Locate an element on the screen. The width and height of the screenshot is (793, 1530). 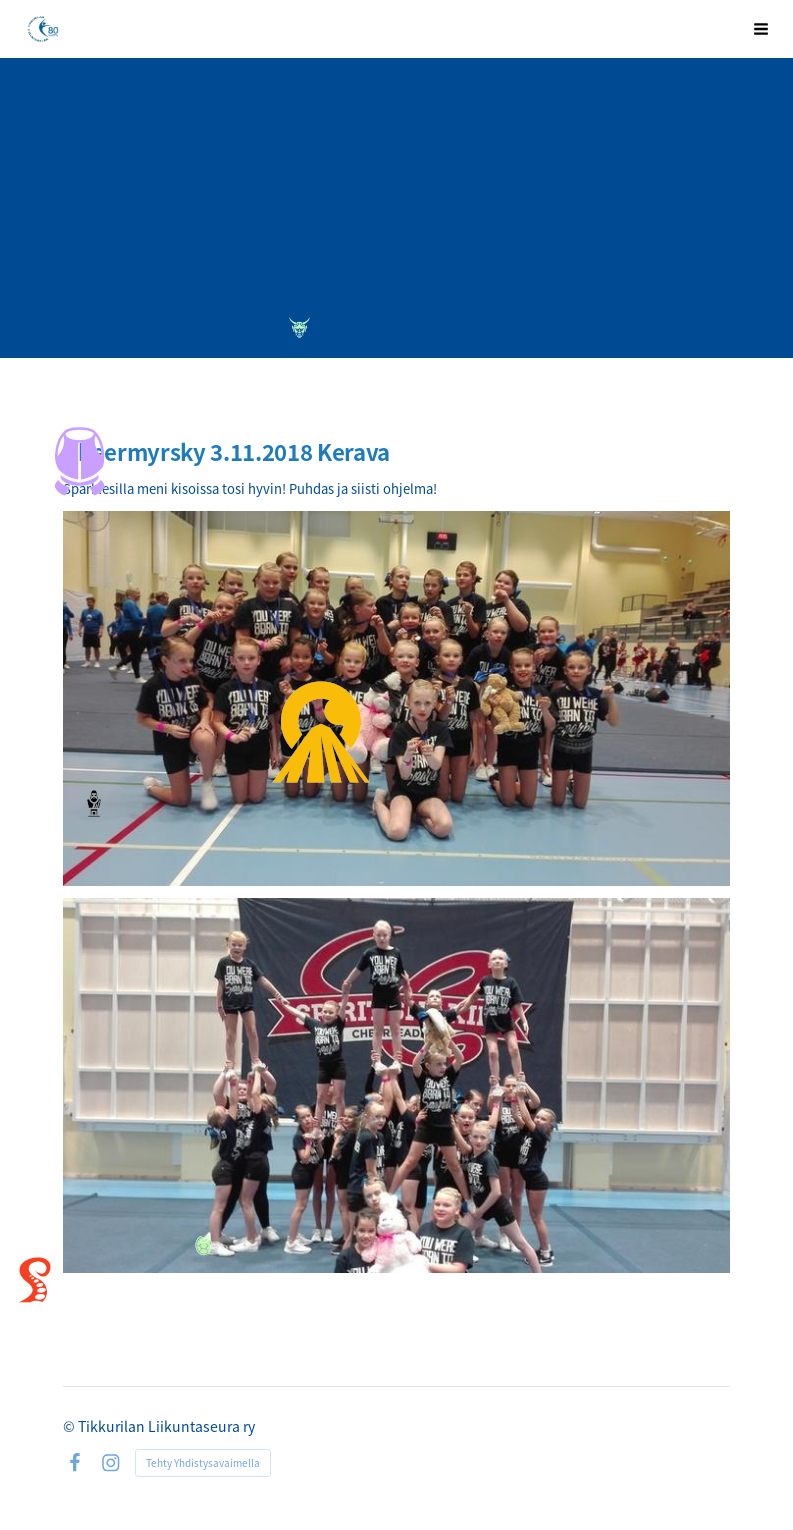
equip armor or protective gear is located at coordinates (79, 461).